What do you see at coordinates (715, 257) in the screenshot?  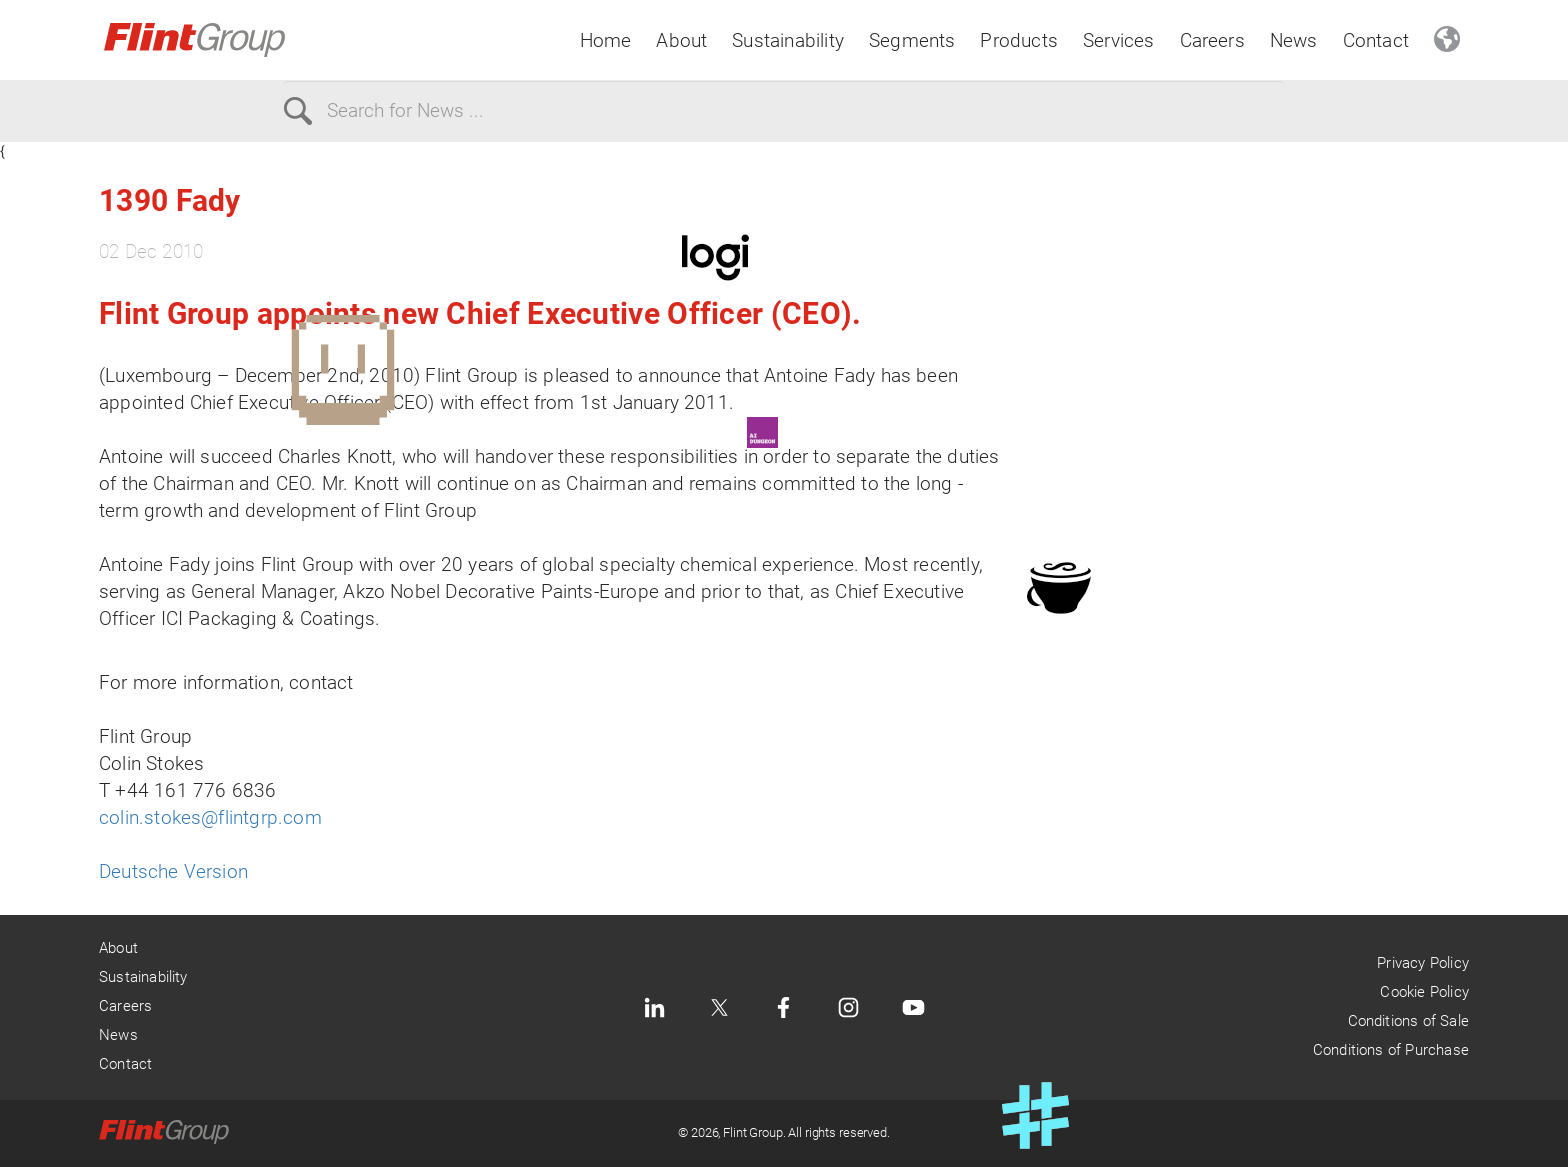 I see `Logitech brand logo` at bounding box center [715, 257].